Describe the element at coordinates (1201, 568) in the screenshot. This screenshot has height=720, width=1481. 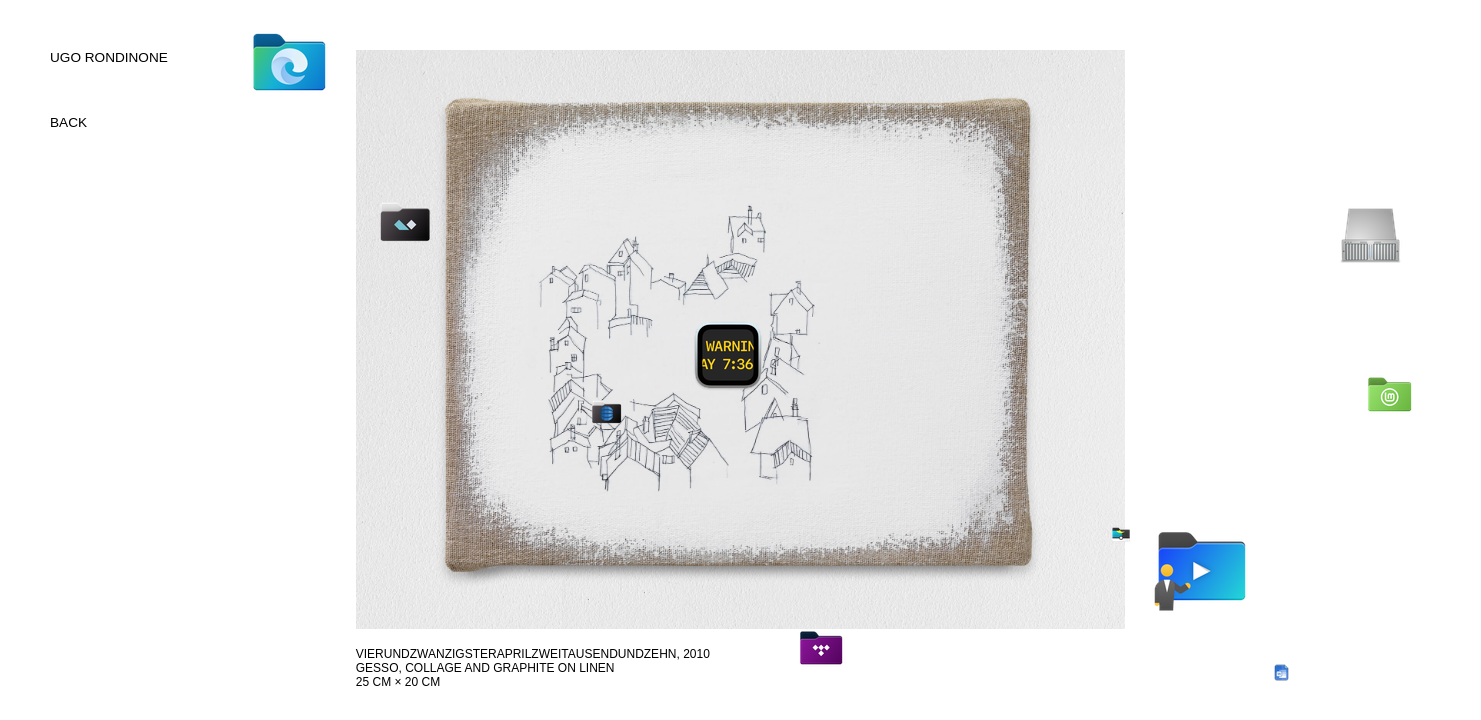
I see `open video tutorials folder` at that location.